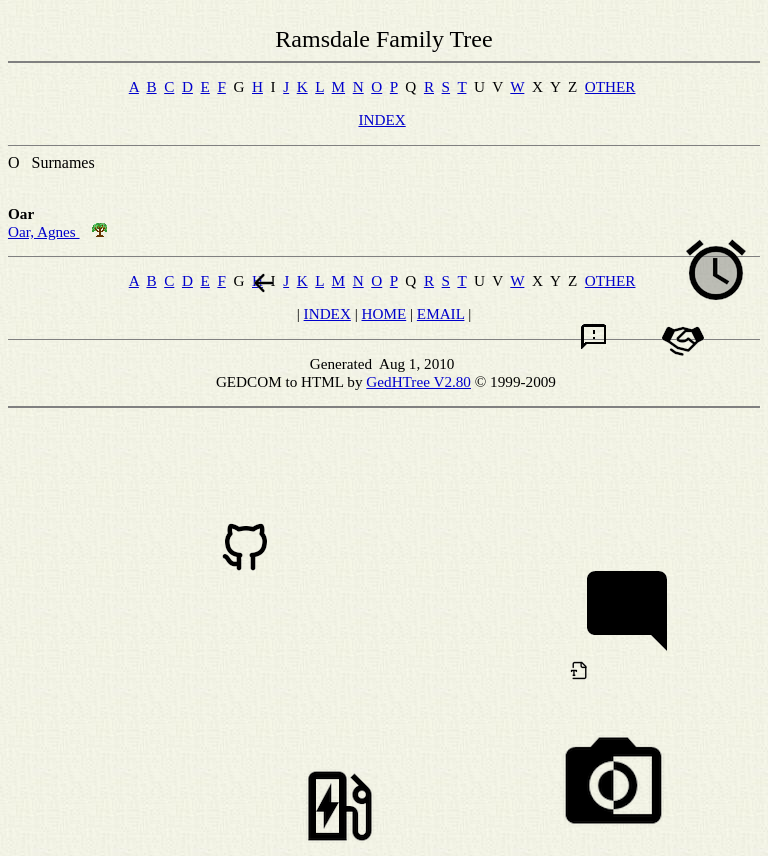 The image size is (768, 856). Describe the element at coordinates (594, 337) in the screenshot. I see `submit feedback or report an issue` at that location.